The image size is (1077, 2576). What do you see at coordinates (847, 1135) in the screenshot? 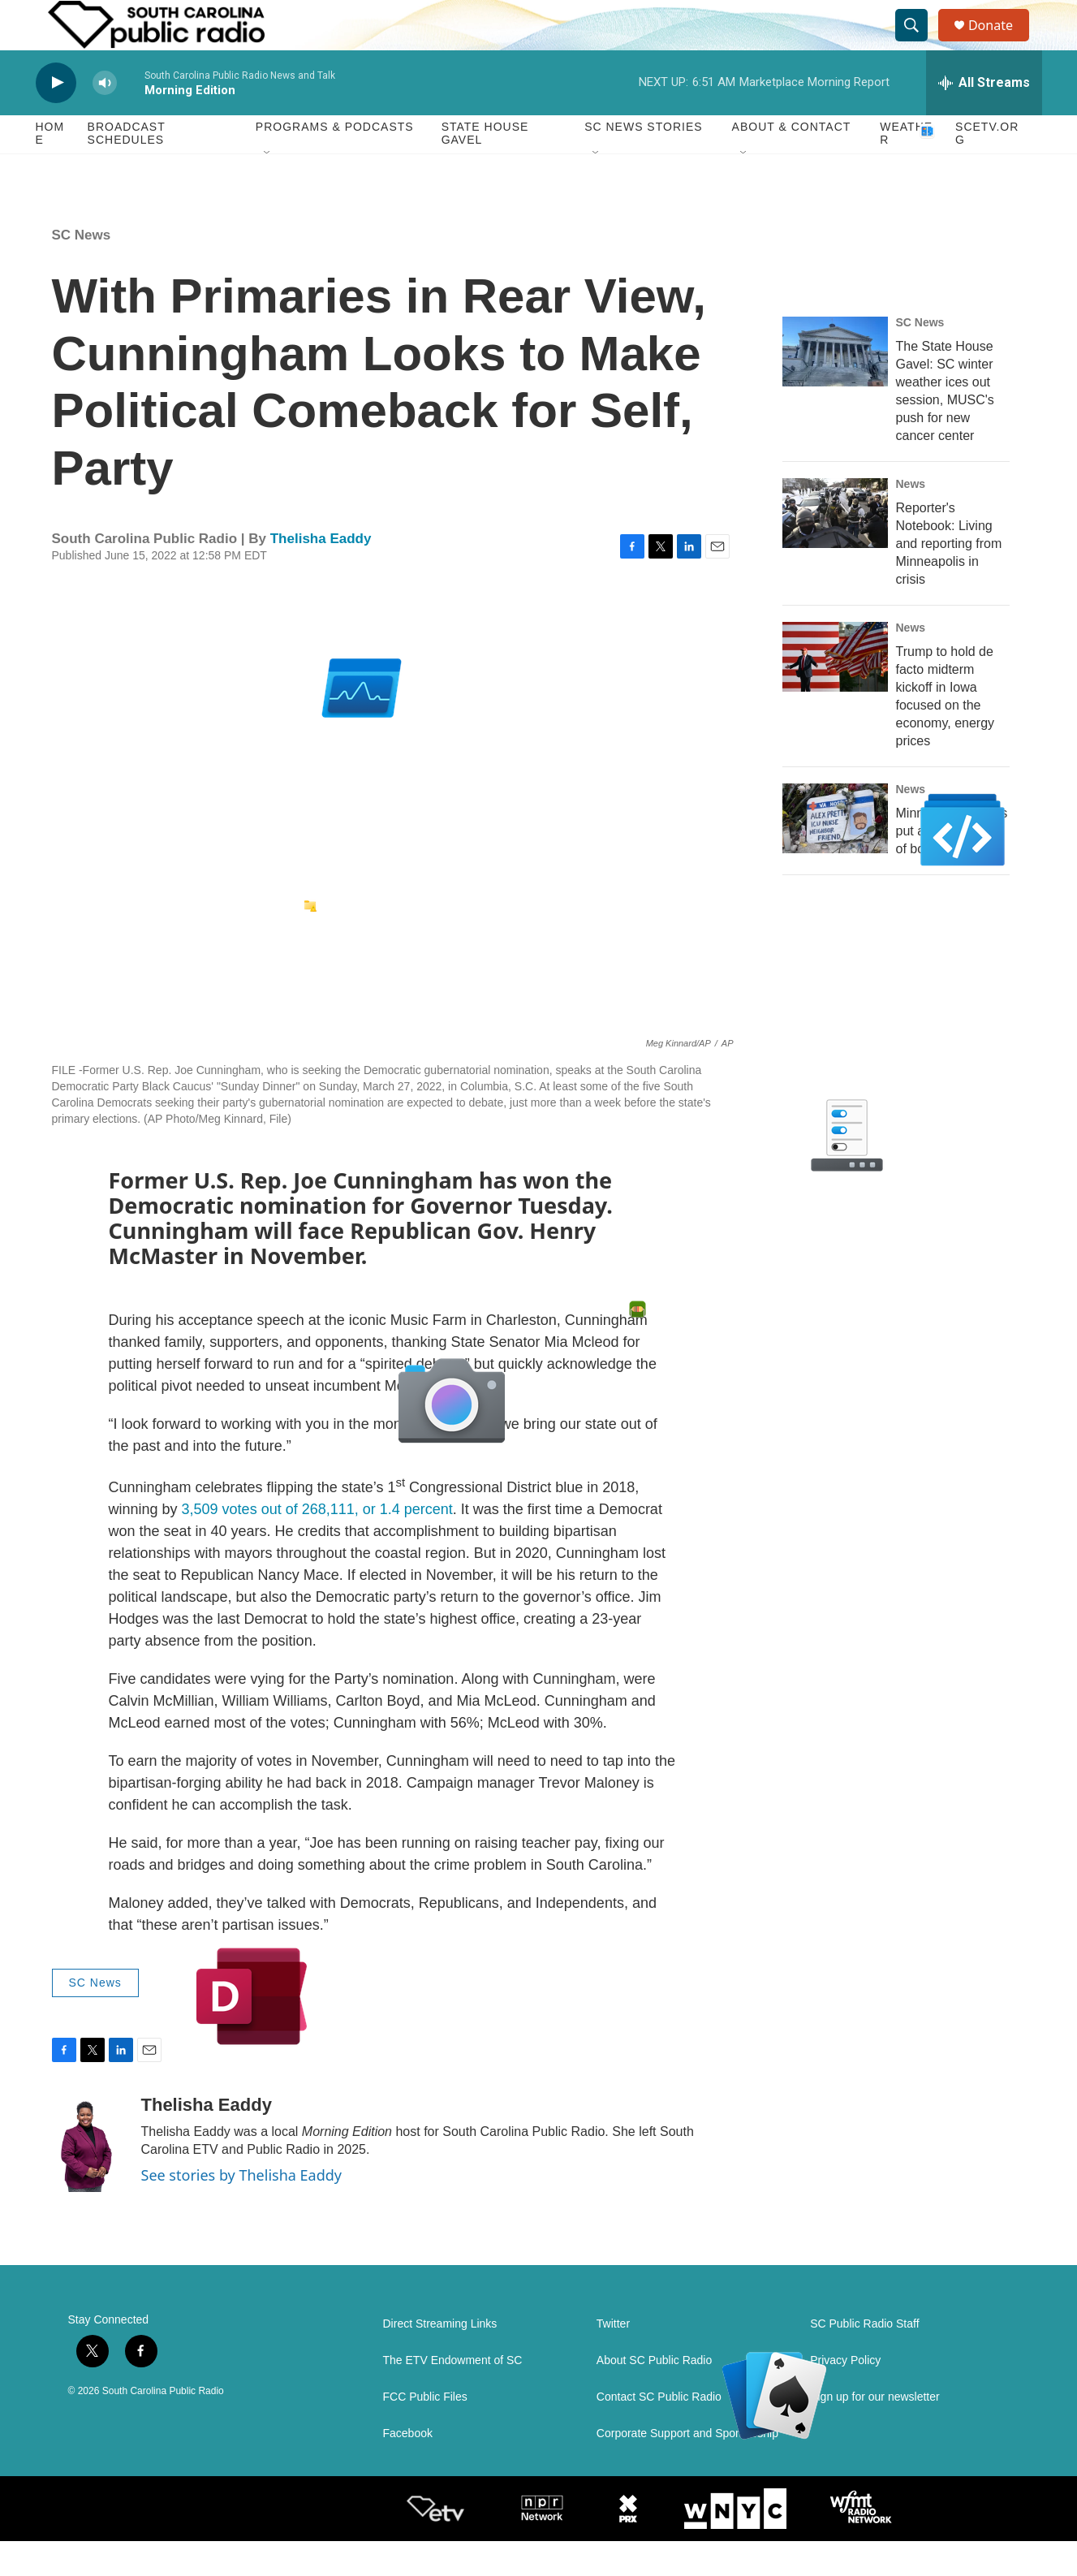
I see `access settings or preferences` at bounding box center [847, 1135].